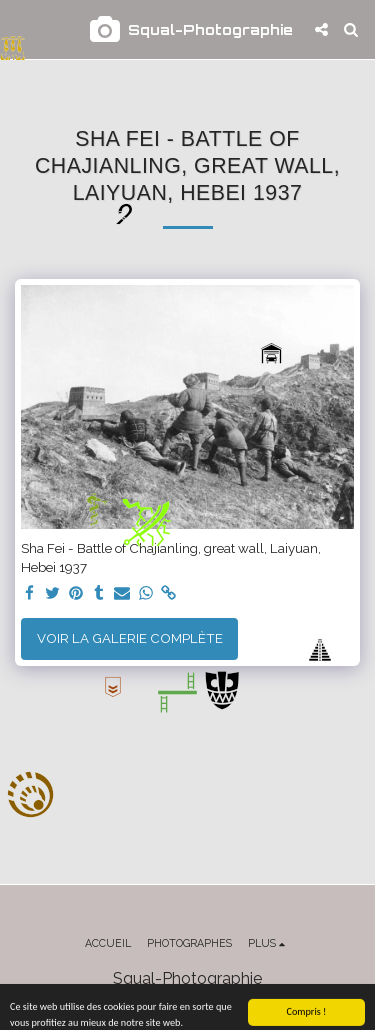 The height and width of the screenshot is (1030, 375). Describe the element at coordinates (94, 510) in the screenshot. I see `access health or medical features` at that location.